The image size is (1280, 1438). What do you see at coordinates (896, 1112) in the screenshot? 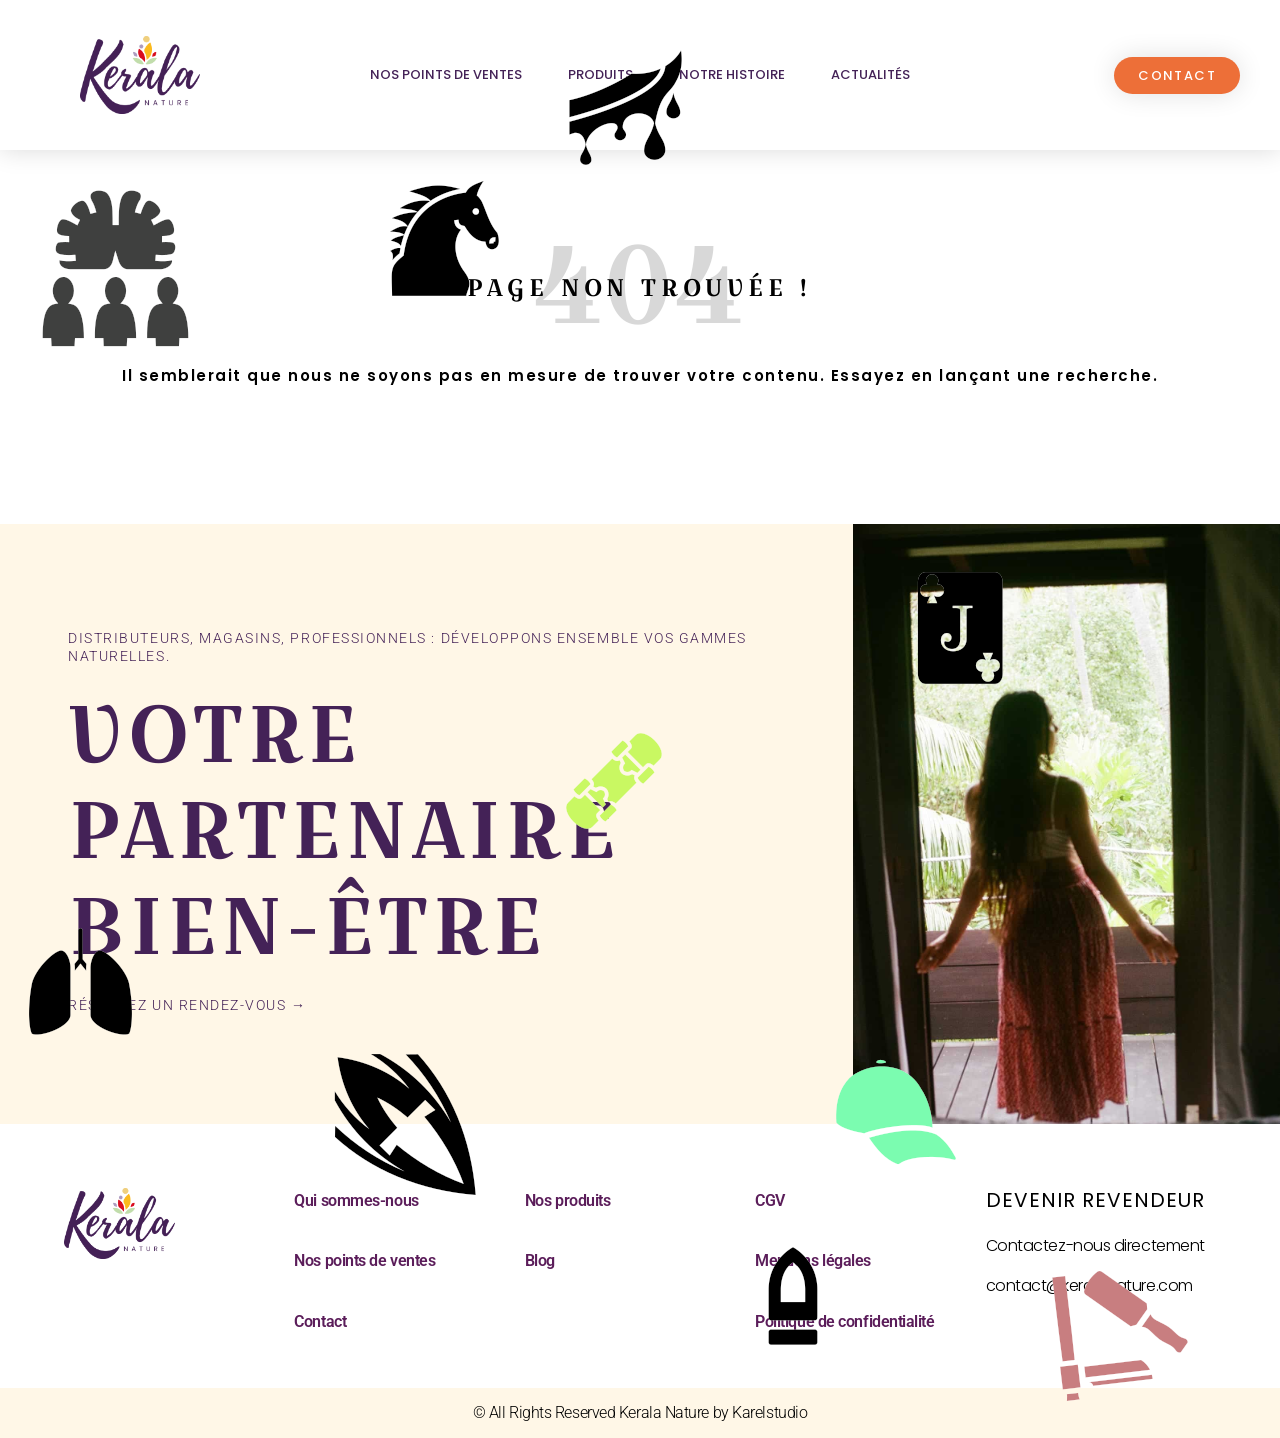
I see `access player profile or avatar customization` at bounding box center [896, 1112].